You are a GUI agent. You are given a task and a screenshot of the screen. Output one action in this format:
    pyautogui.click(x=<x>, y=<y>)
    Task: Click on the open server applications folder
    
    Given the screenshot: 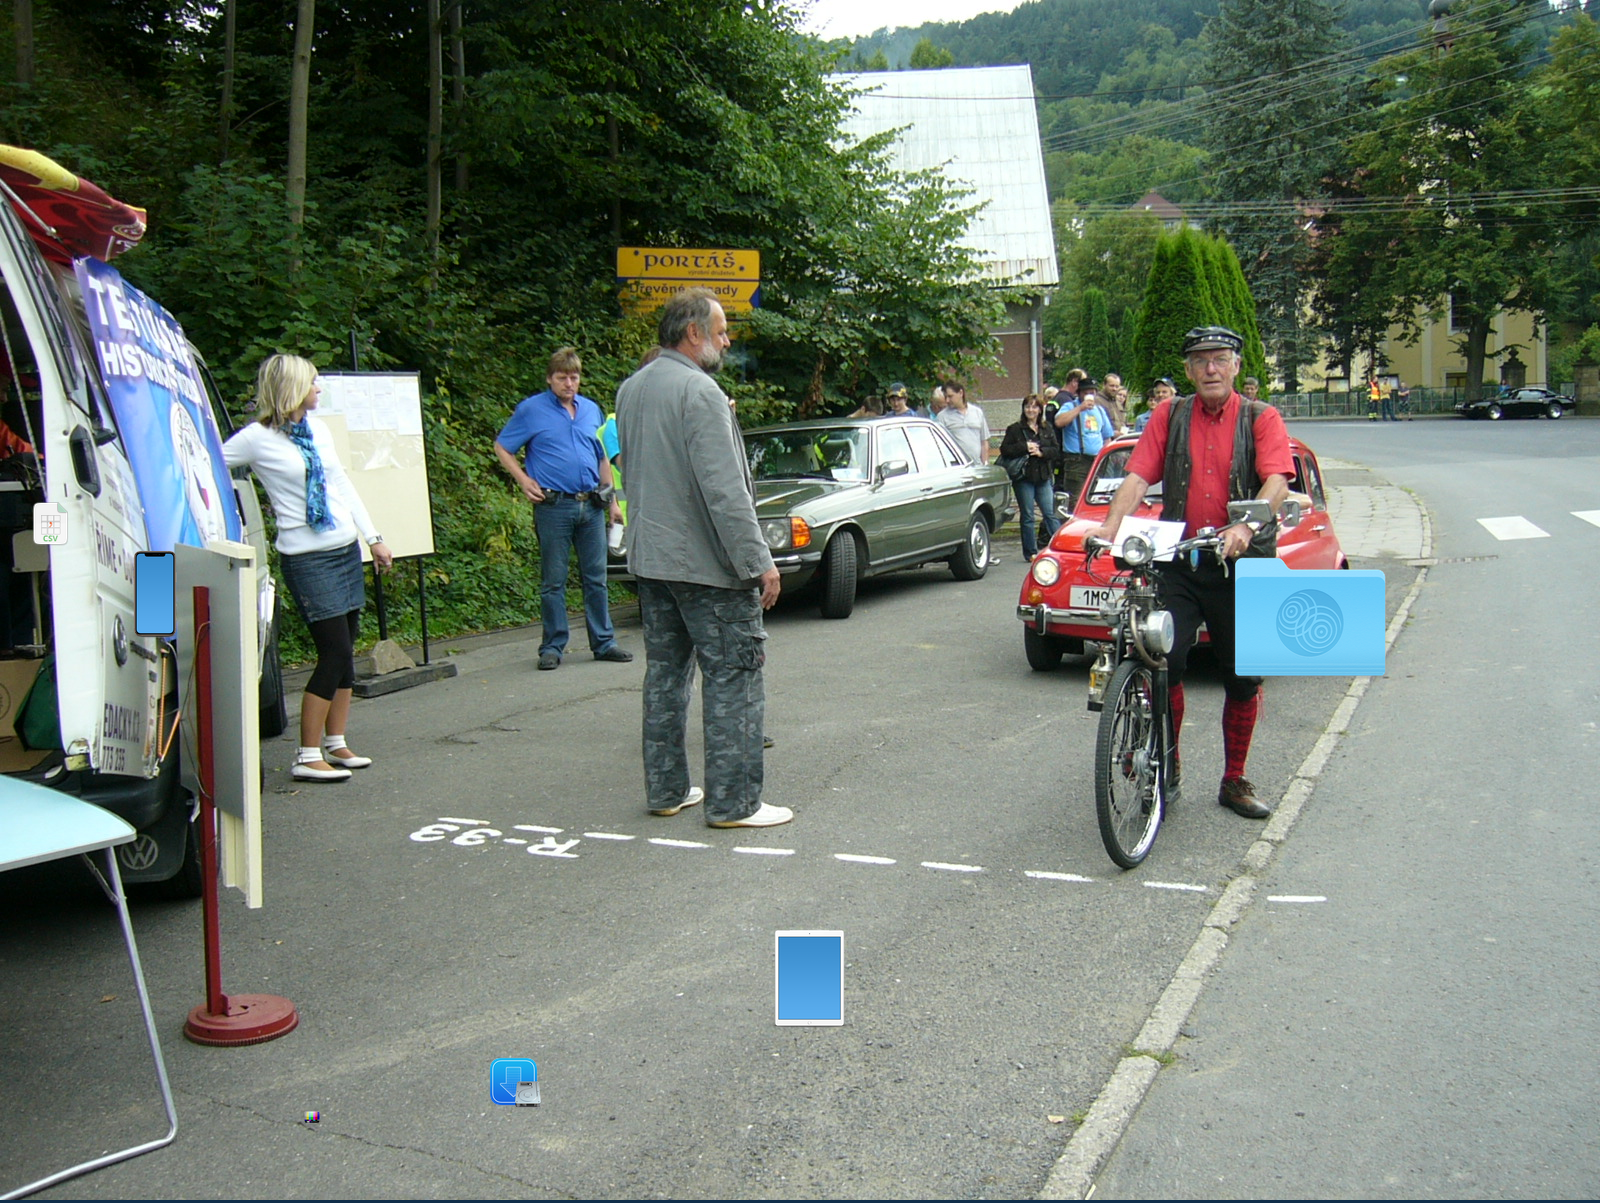 What is the action you would take?
    pyautogui.click(x=1310, y=617)
    